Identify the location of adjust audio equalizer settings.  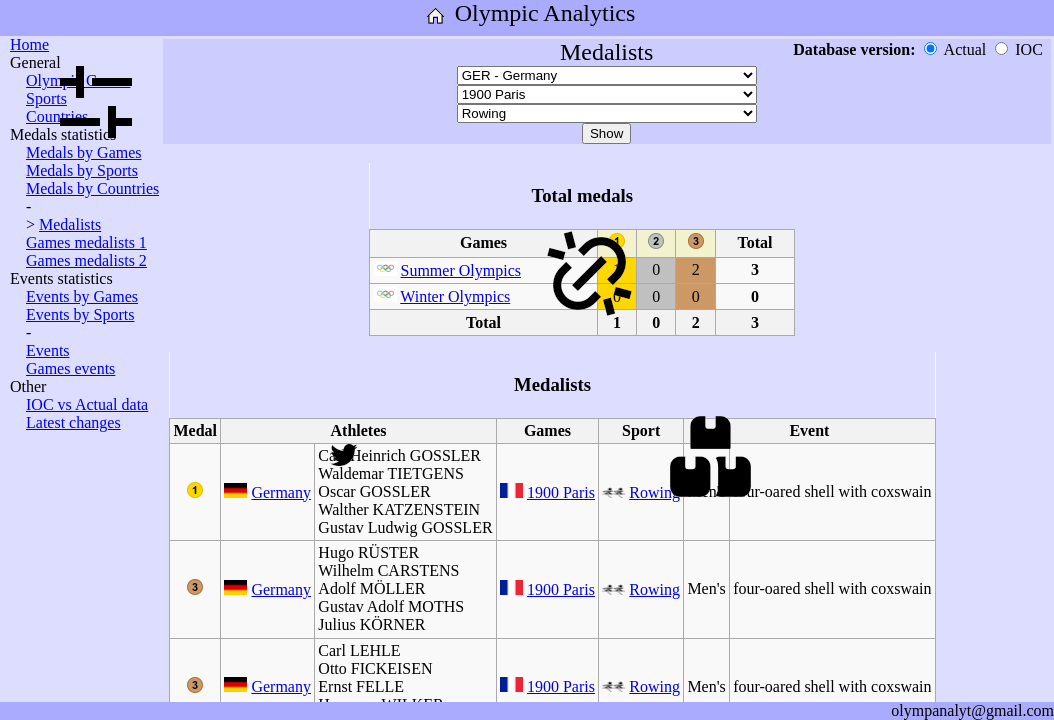
(96, 102).